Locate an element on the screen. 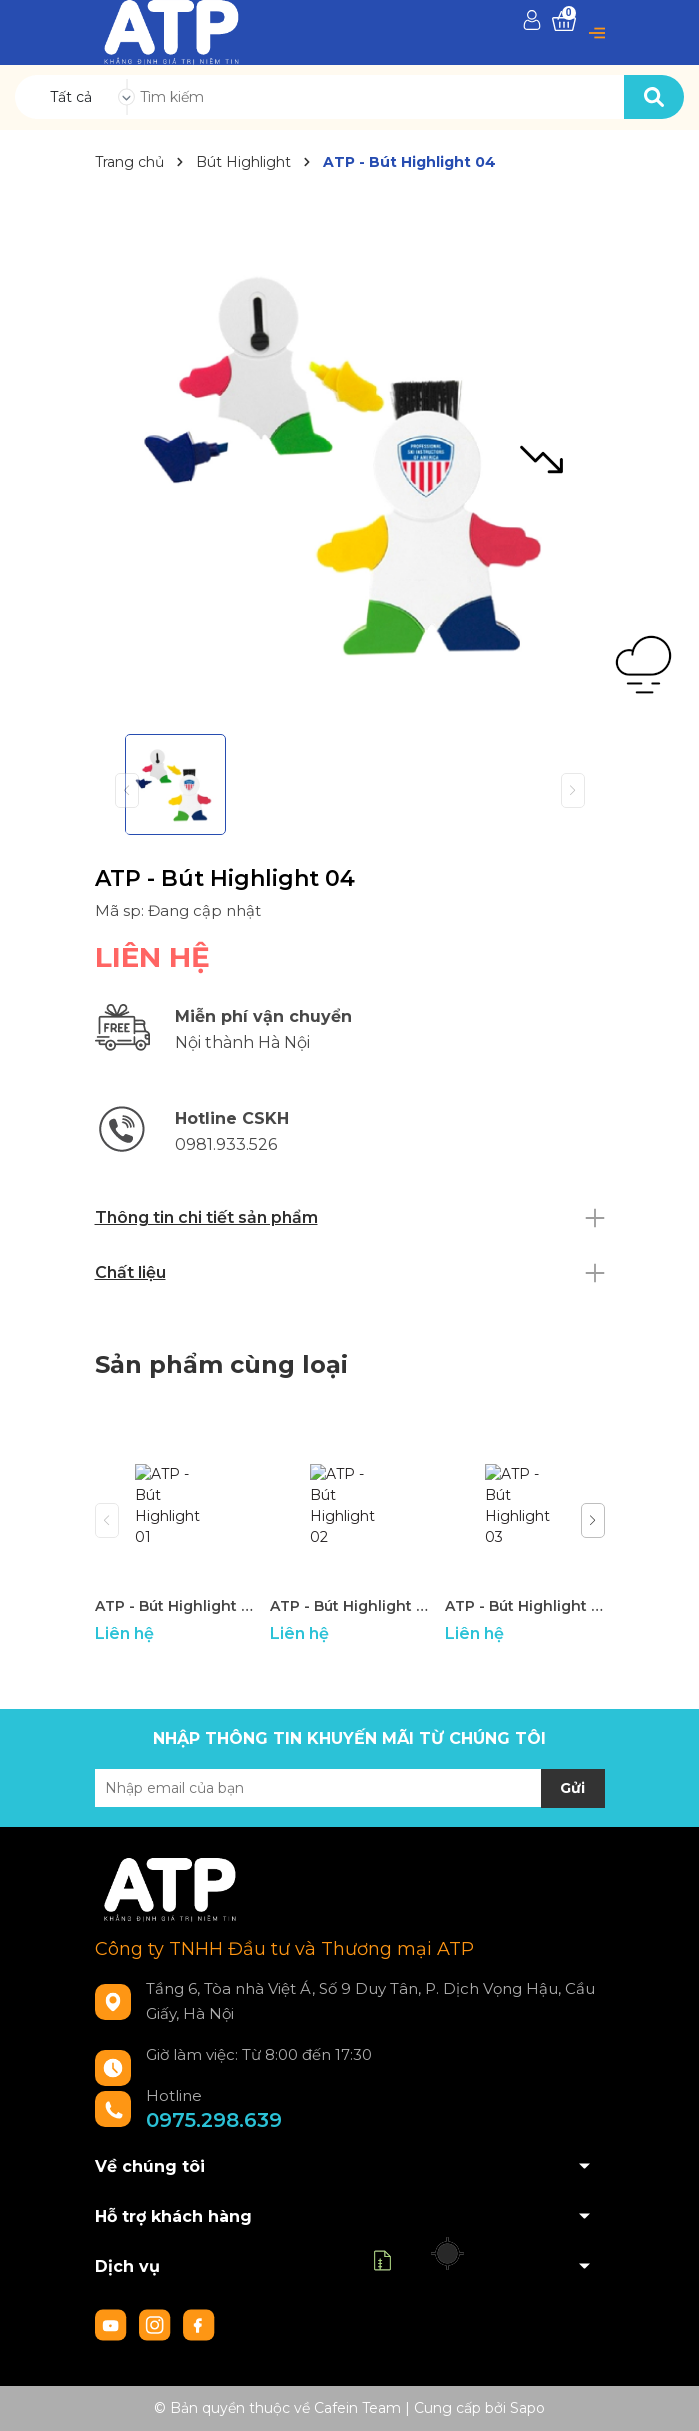 The height and width of the screenshot is (2431, 699). access current location is located at coordinates (447, 2253).